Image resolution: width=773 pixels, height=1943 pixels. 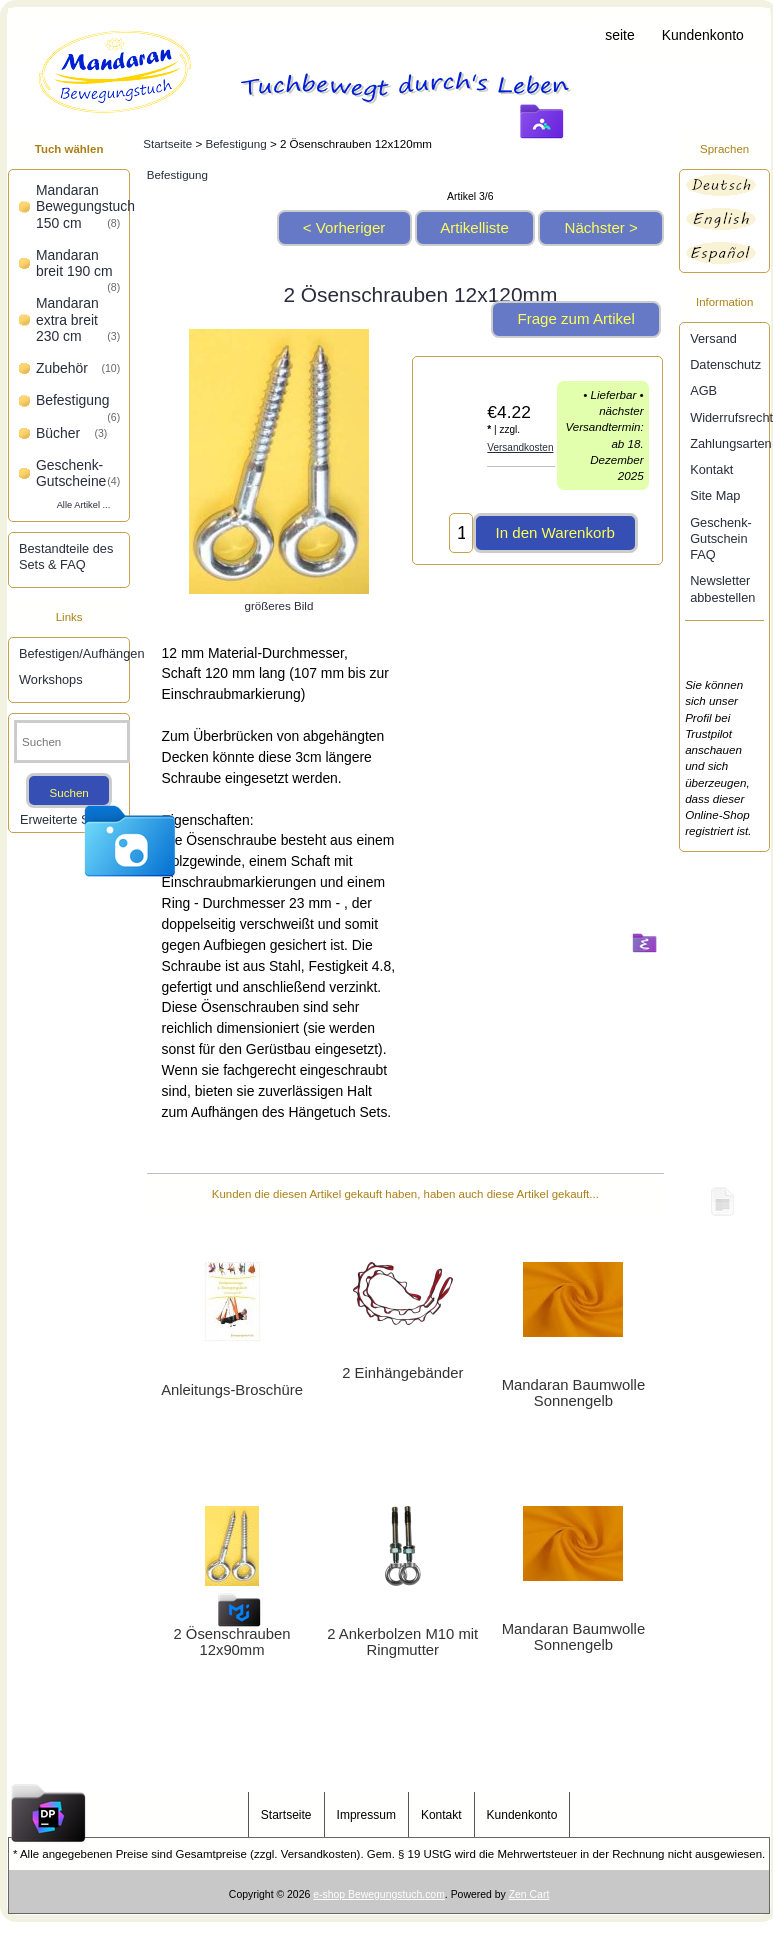 I want to click on open folder containing JetBrains dotPeek projects, so click(x=48, y=1815).